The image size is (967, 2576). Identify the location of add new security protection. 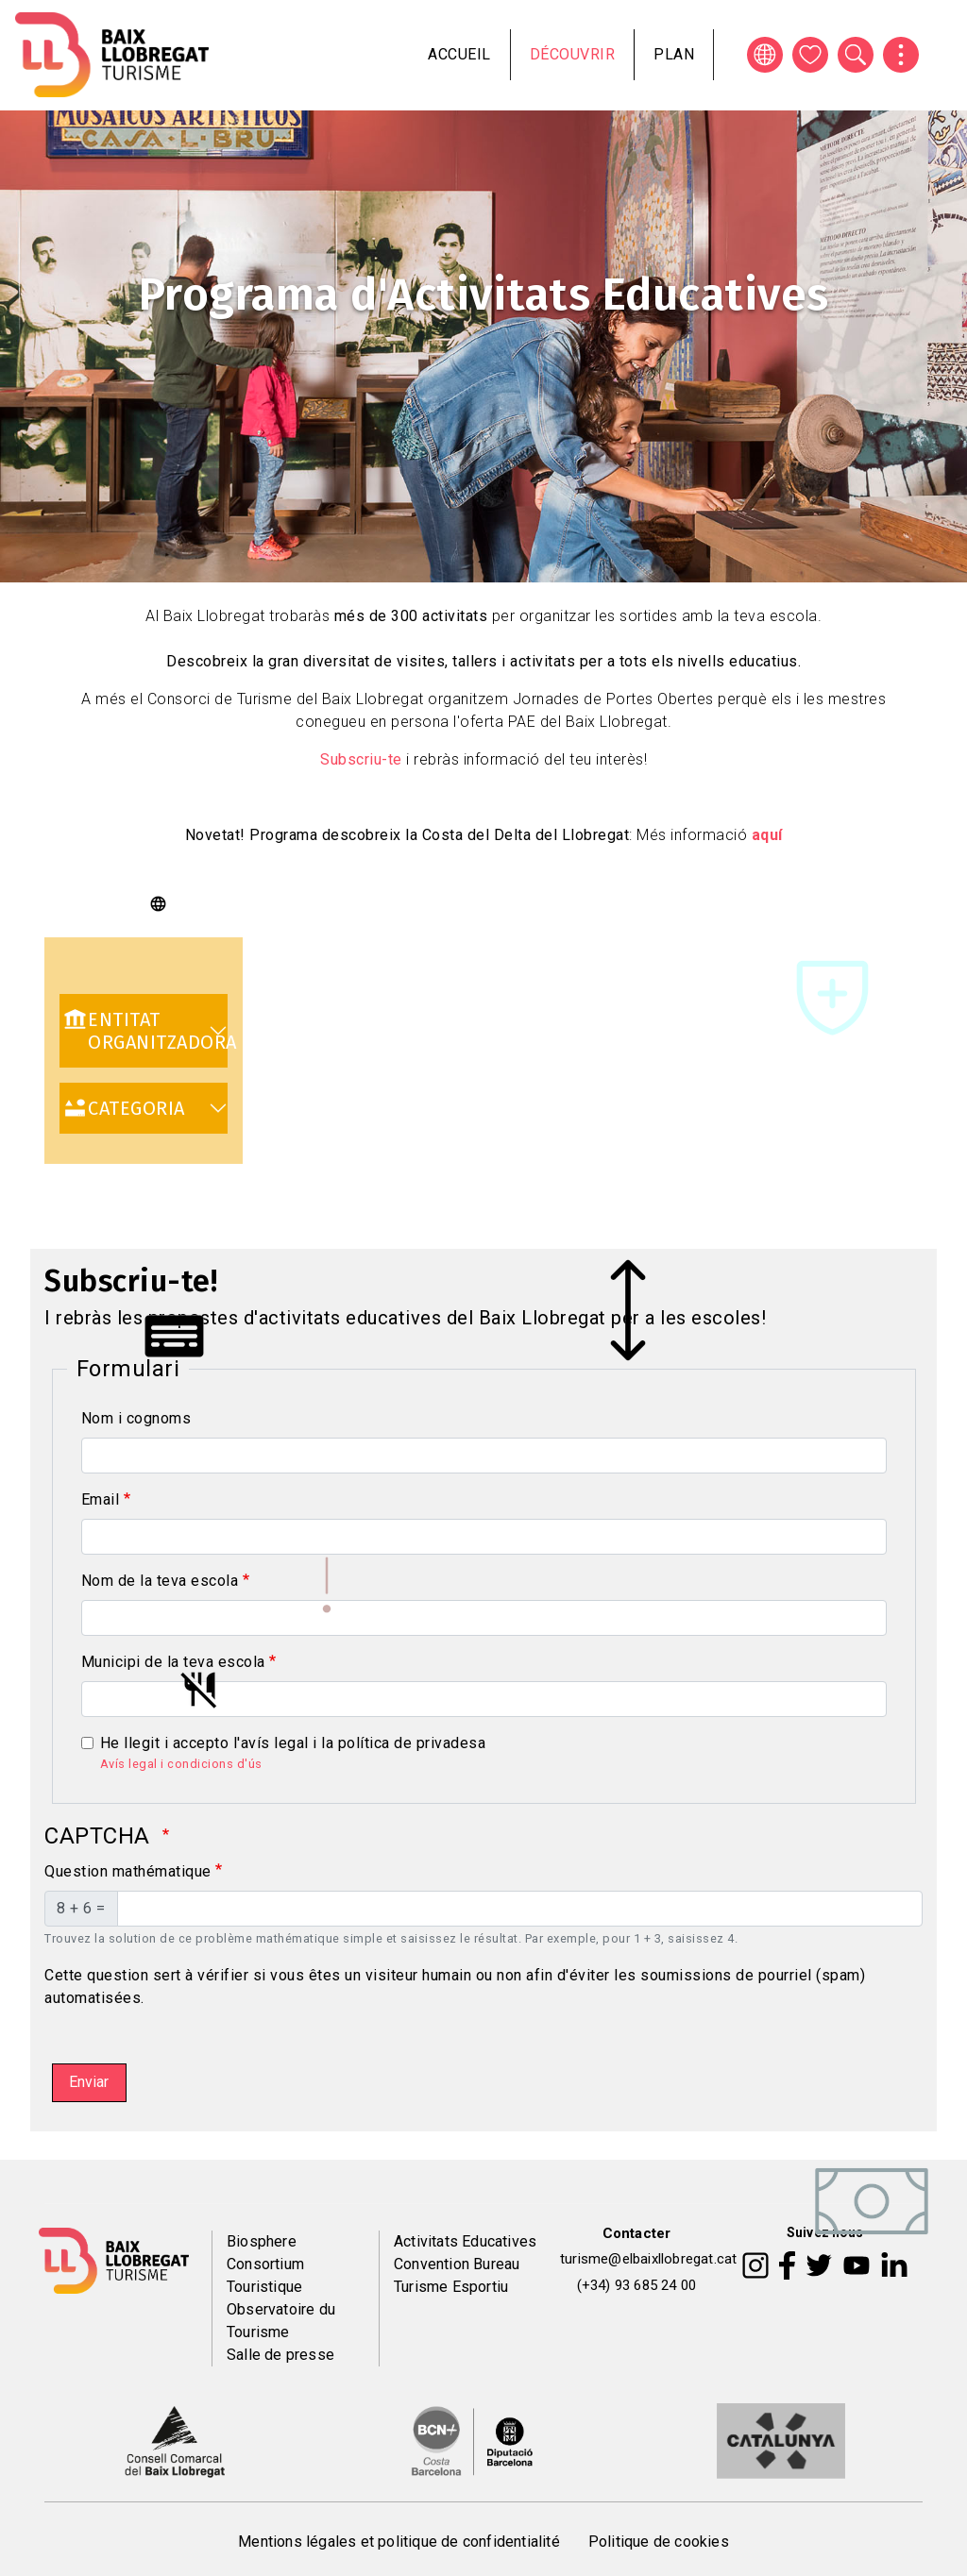
(832, 993).